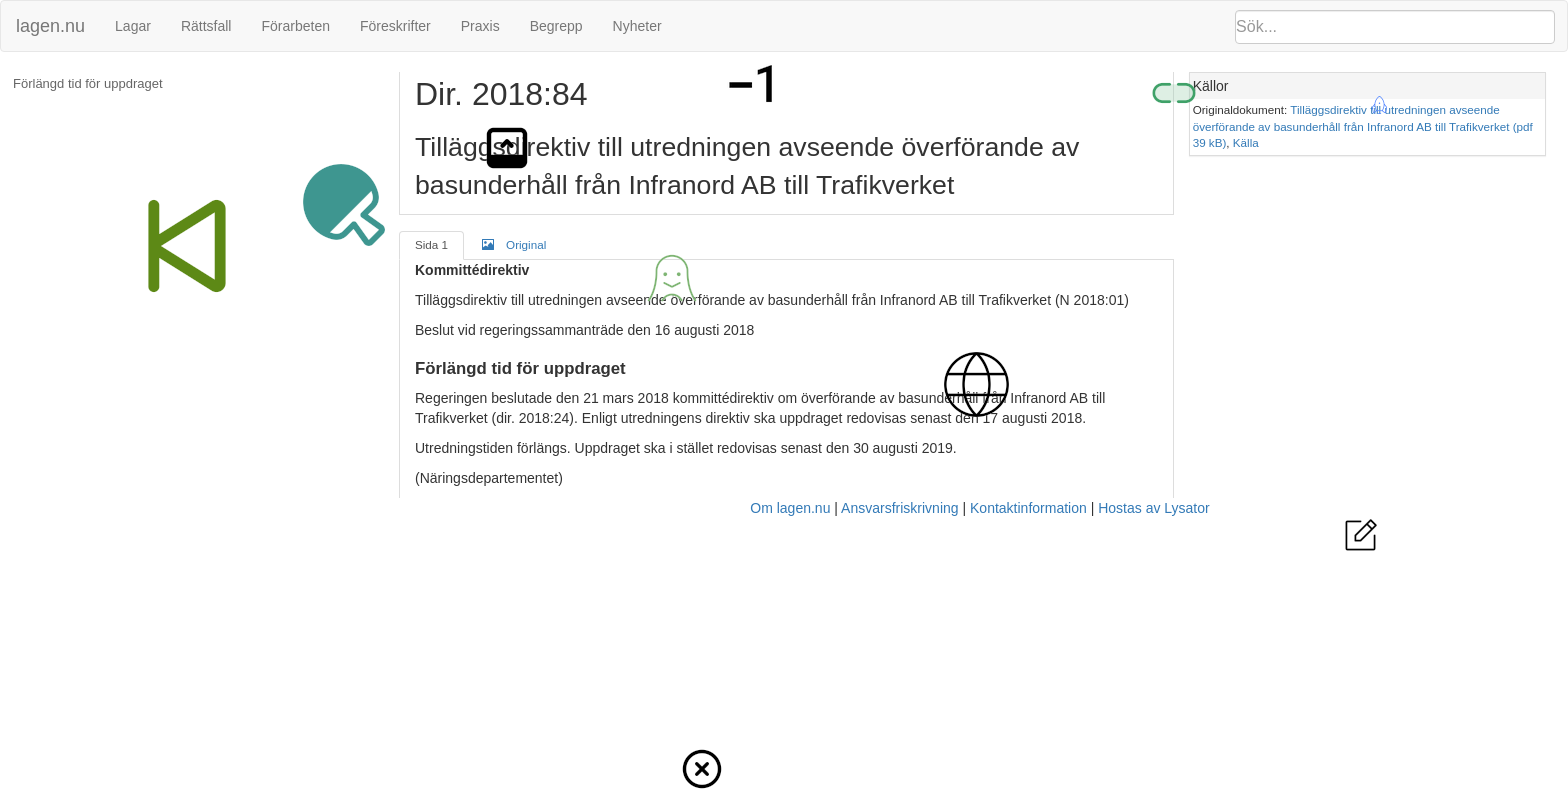 Image resolution: width=1568 pixels, height=792 pixels. I want to click on launch or deploy an application, so click(1379, 105).